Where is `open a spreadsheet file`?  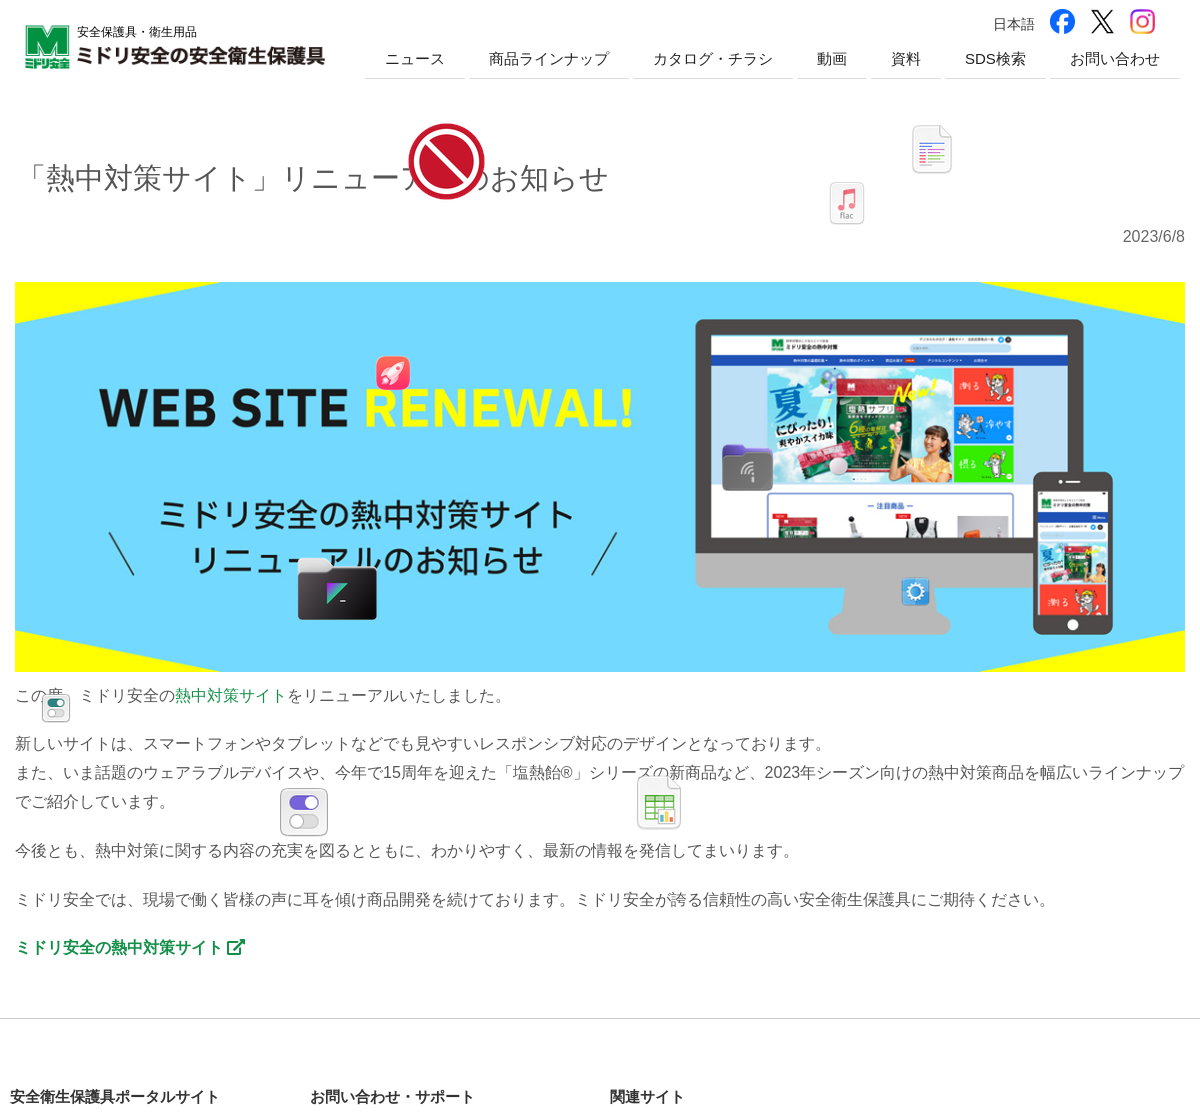
open a spreadsheet file is located at coordinates (659, 802).